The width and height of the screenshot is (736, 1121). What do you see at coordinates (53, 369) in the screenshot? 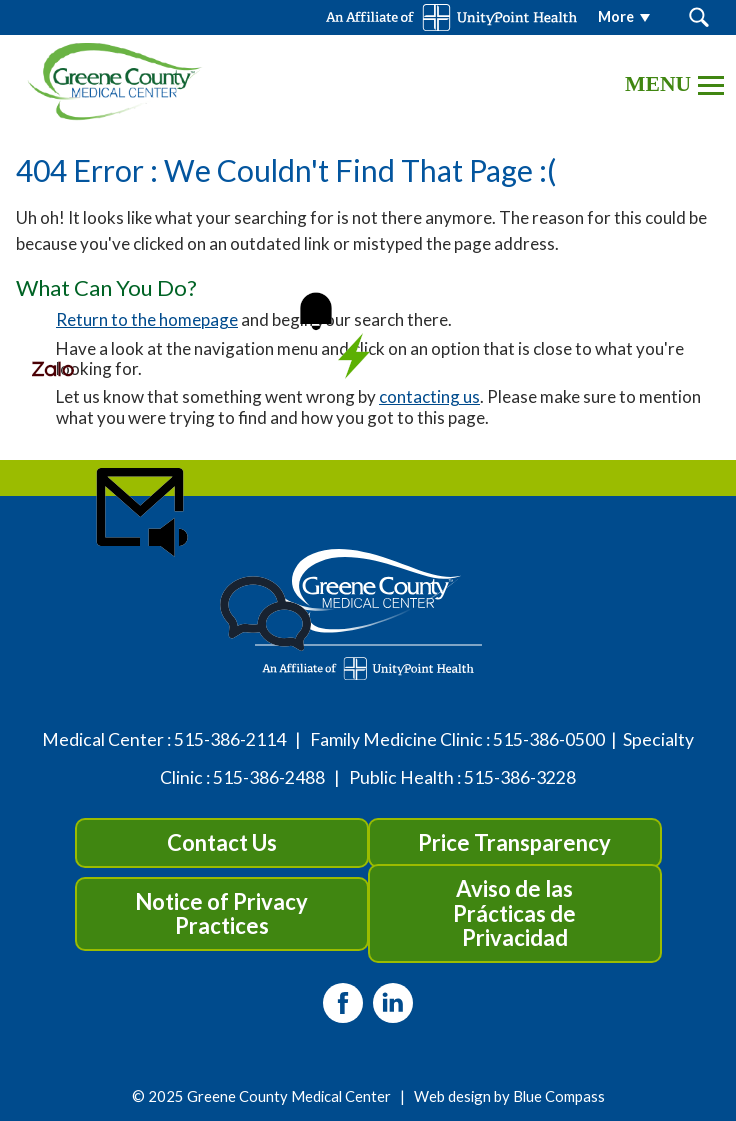
I see `open Zalo messaging app` at bounding box center [53, 369].